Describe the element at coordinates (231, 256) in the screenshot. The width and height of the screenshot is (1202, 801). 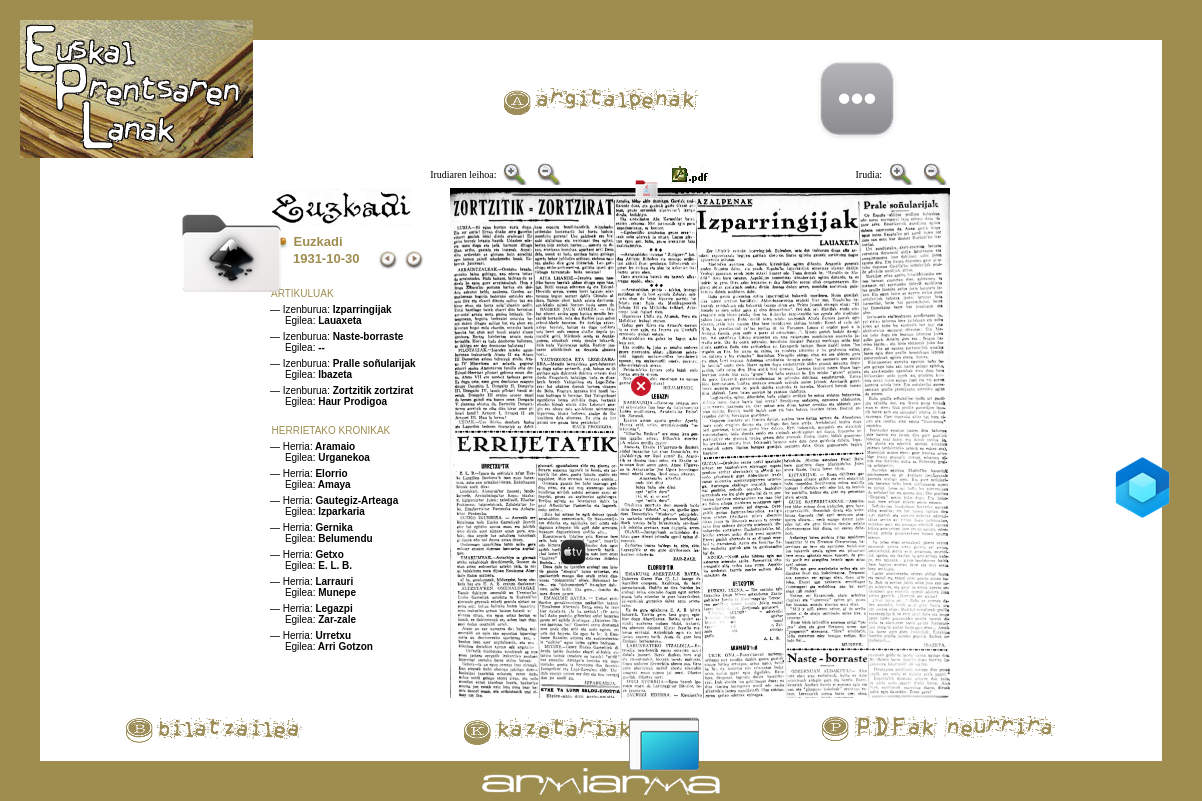
I see `open inkscape project files folder` at that location.